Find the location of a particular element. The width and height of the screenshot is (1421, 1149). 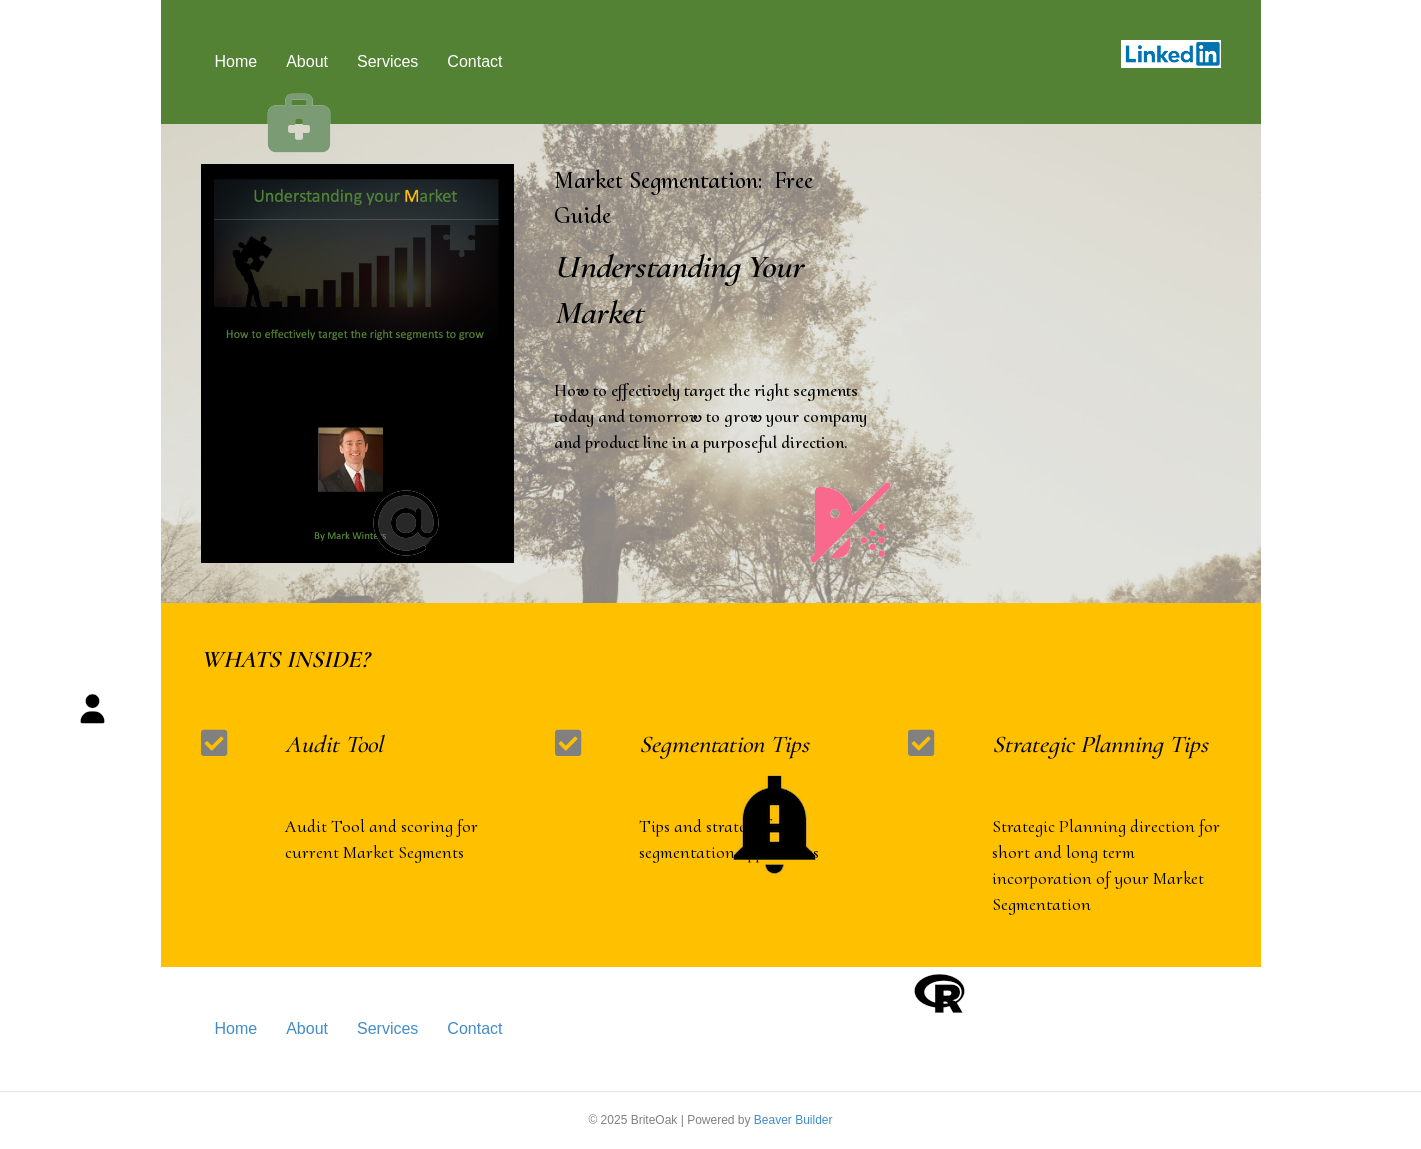

indicates coughing is prohibited in this area is located at coordinates (850, 522).